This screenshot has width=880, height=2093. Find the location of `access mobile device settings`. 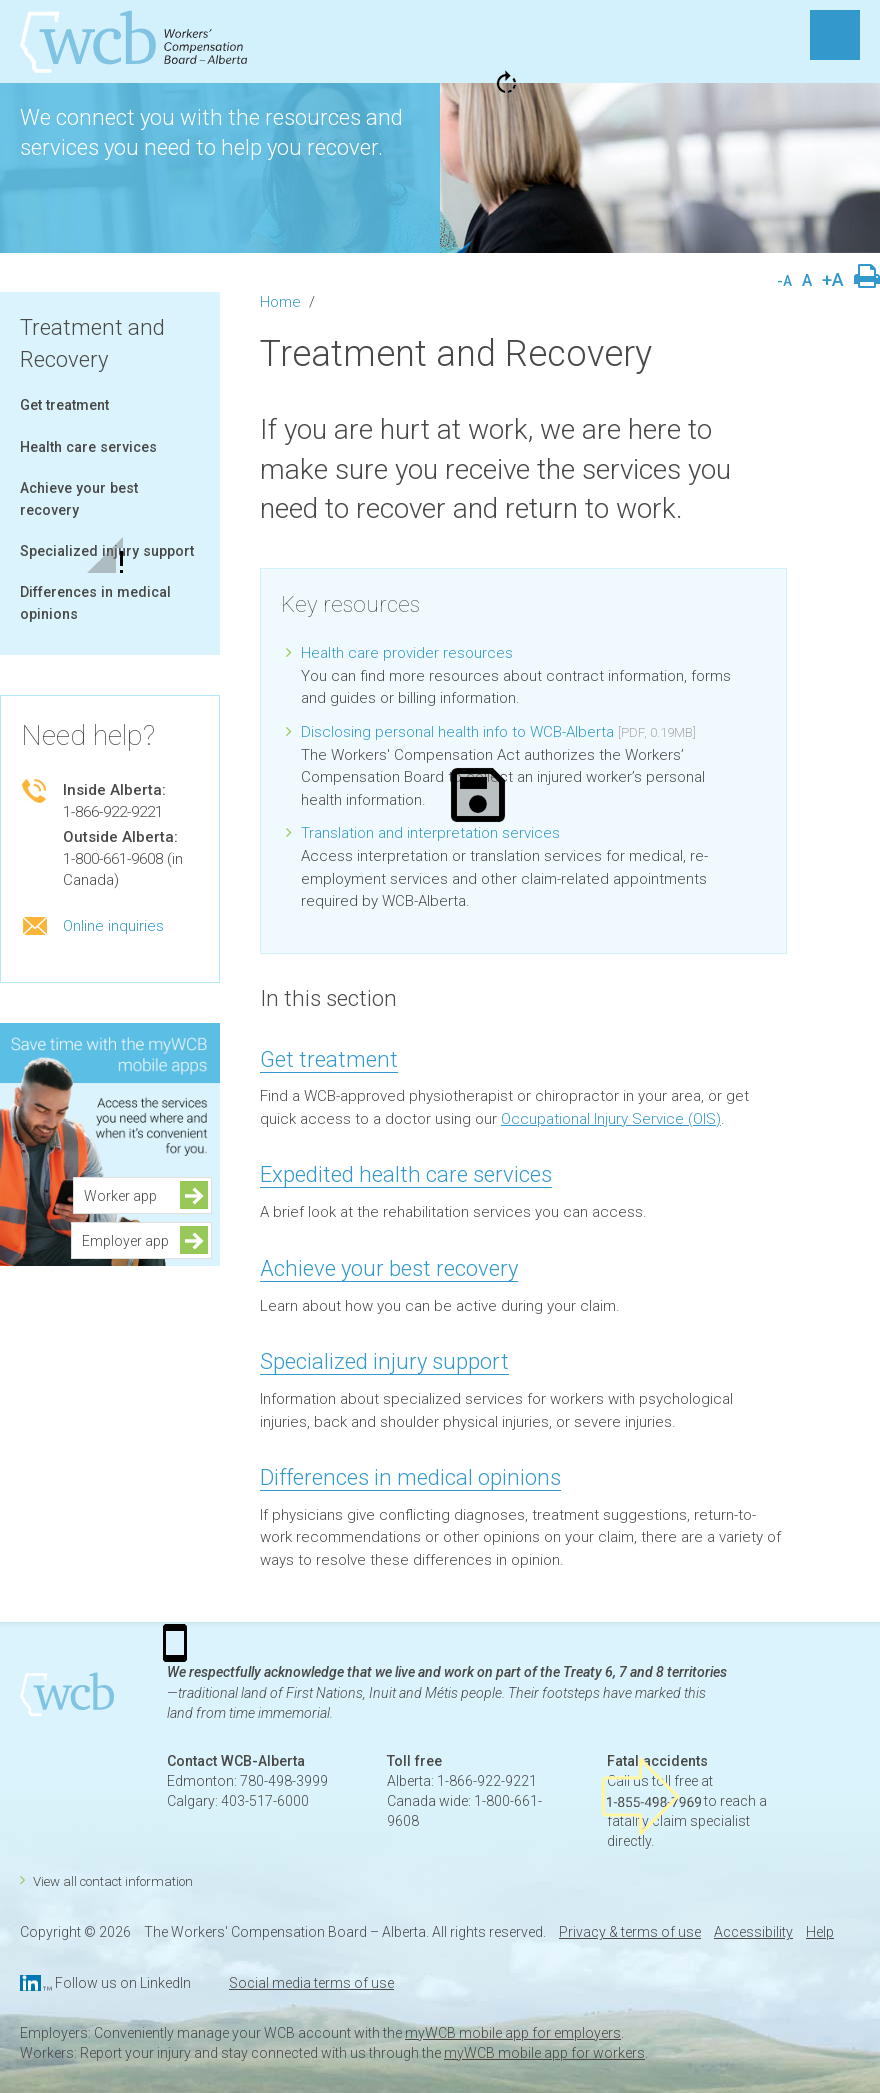

access mobile device settings is located at coordinates (175, 1643).